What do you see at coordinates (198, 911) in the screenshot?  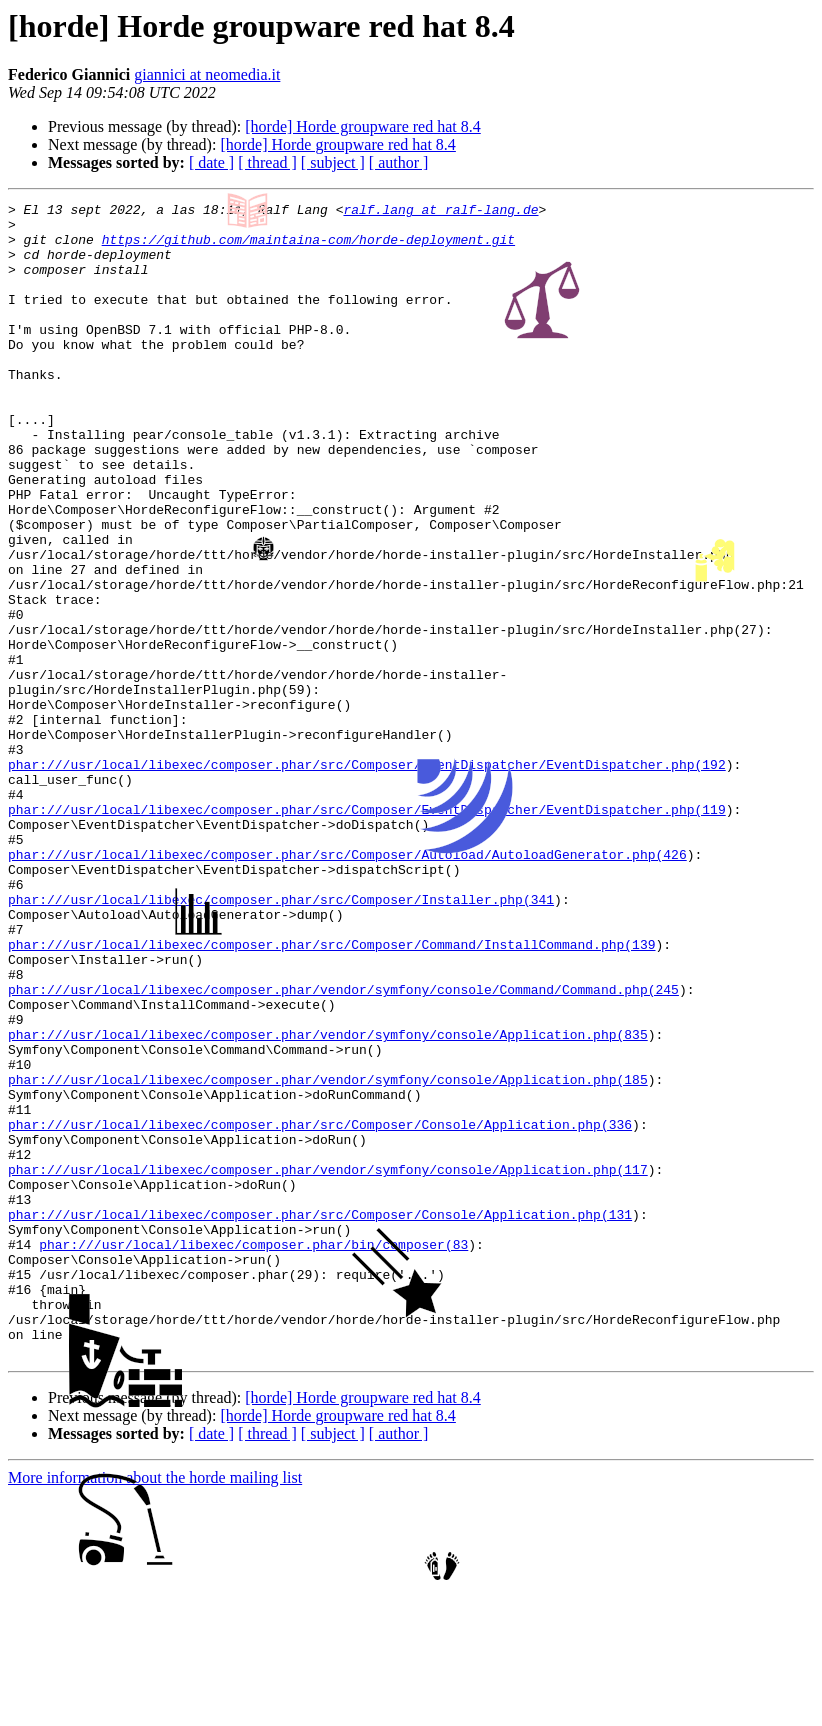 I see `view statistical data or analytics` at bounding box center [198, 911].